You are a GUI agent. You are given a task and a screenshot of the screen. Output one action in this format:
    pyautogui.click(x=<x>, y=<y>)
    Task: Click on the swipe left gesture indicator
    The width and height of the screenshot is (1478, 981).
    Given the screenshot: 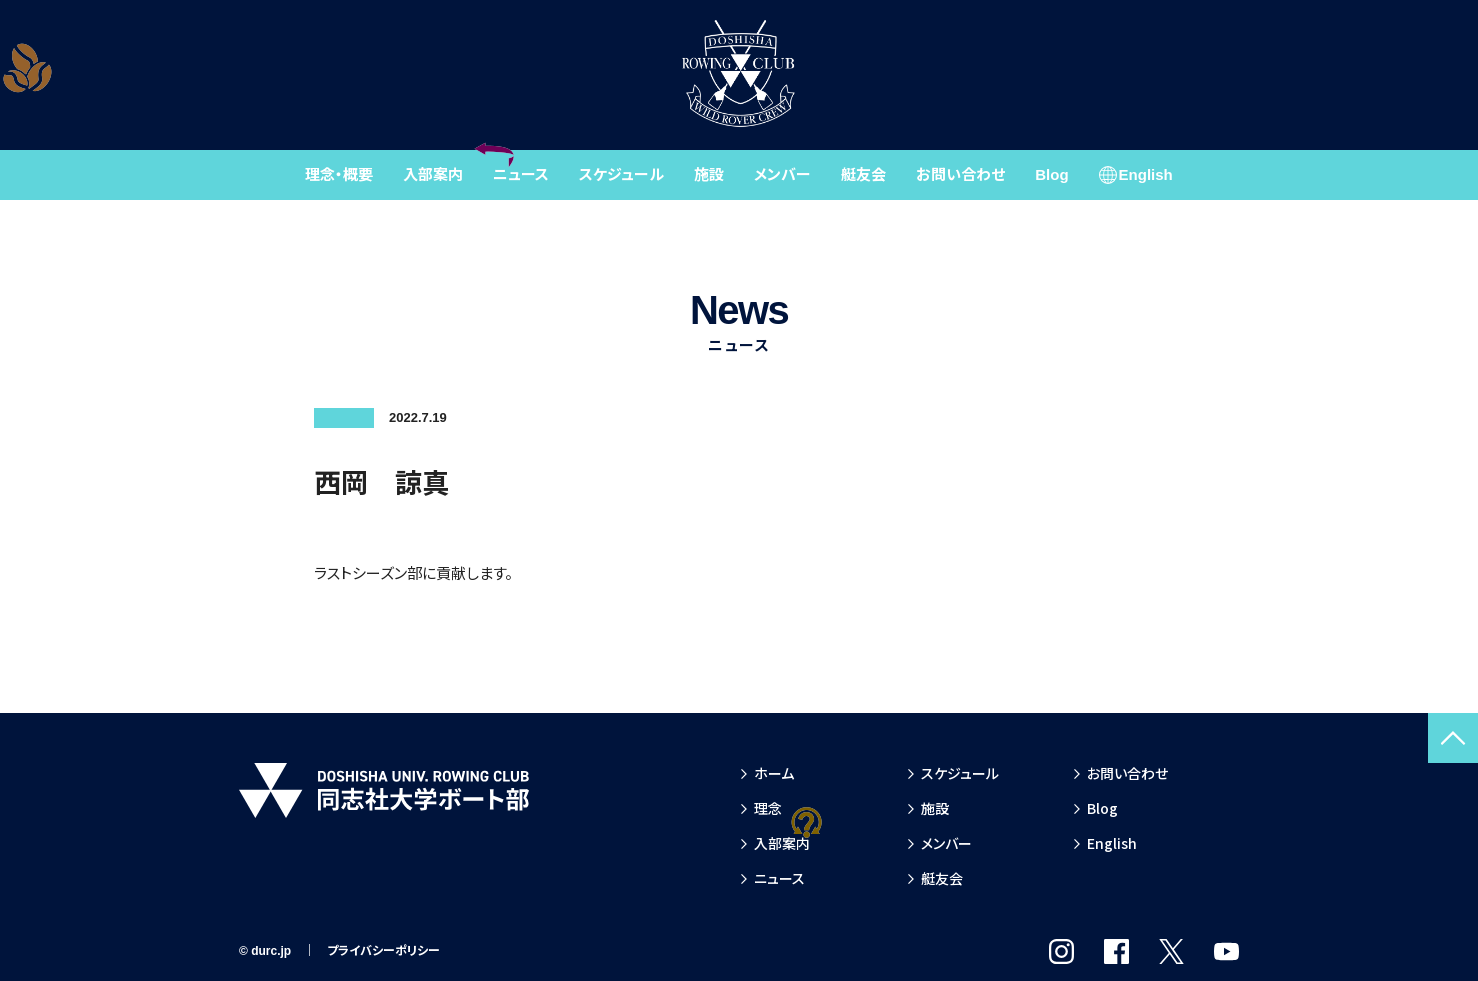 What is the action you would take?
    pyautogui.click(x=493, y=153)
    